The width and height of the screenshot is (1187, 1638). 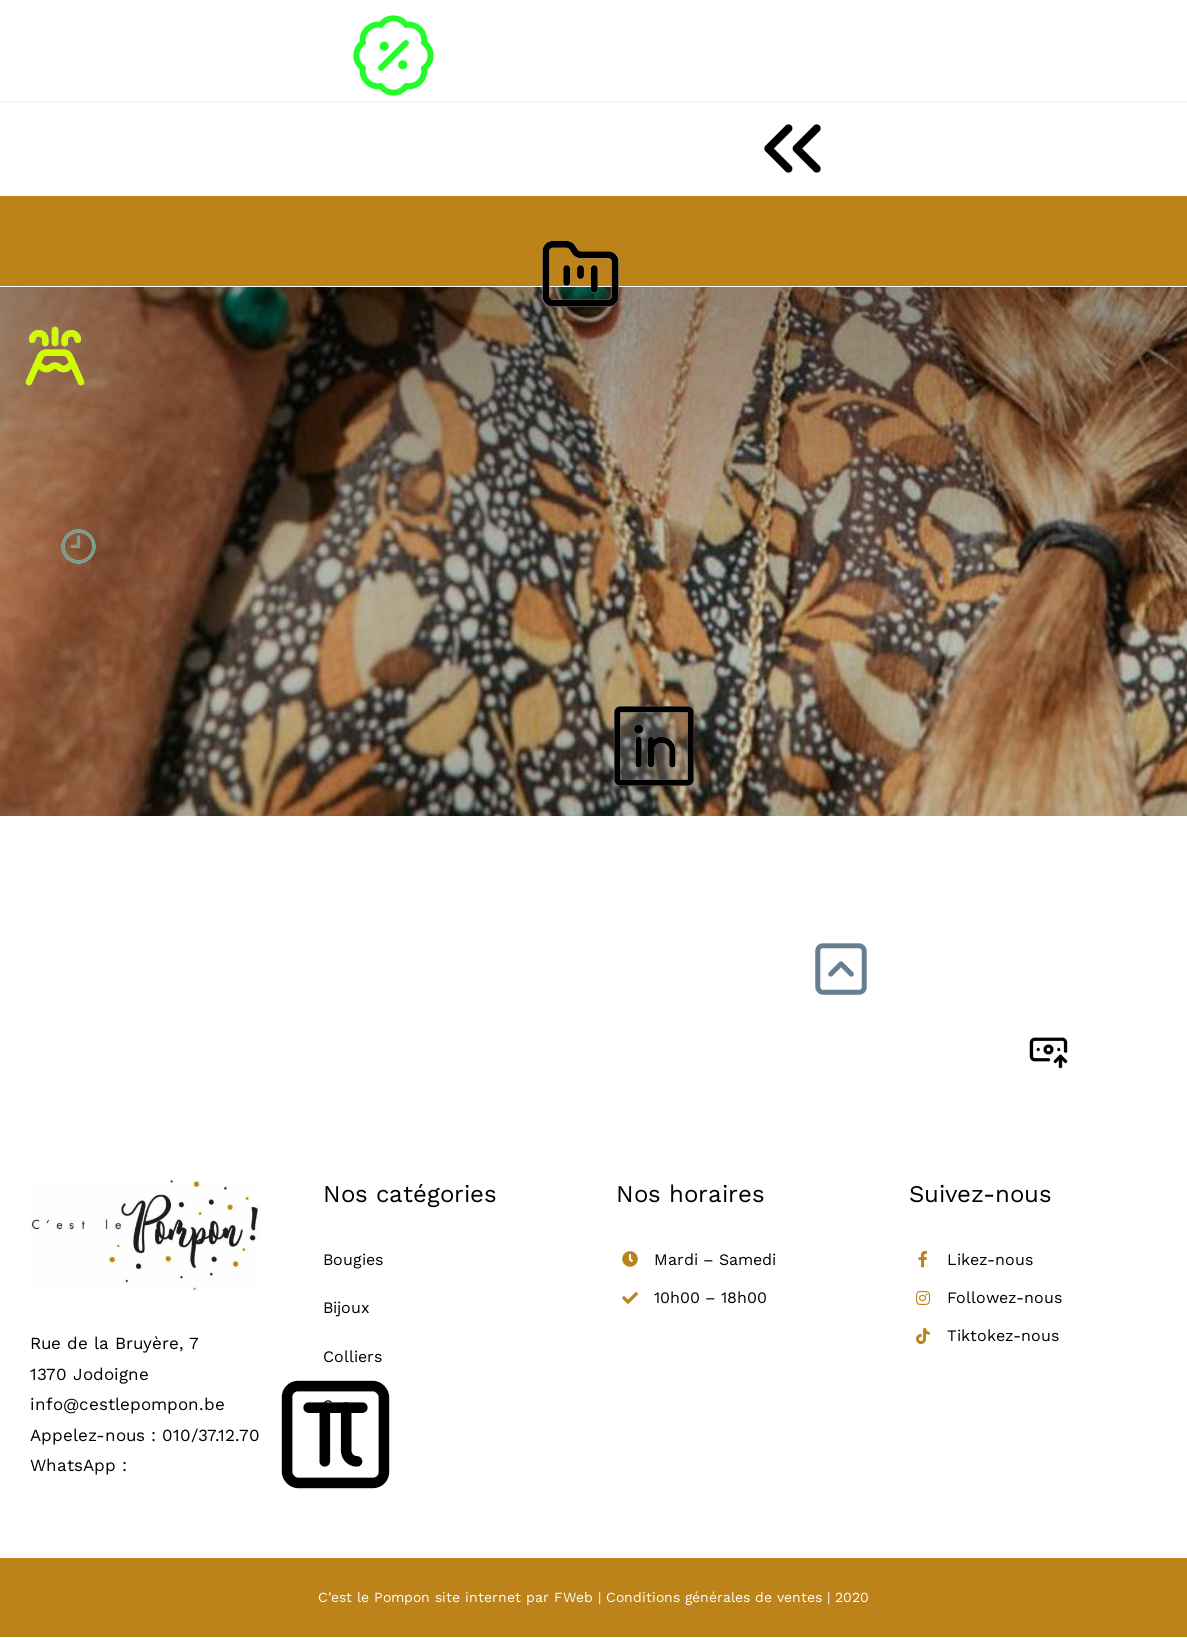 I want to click on connect with LinkedIn, so click(x=654, y=746).